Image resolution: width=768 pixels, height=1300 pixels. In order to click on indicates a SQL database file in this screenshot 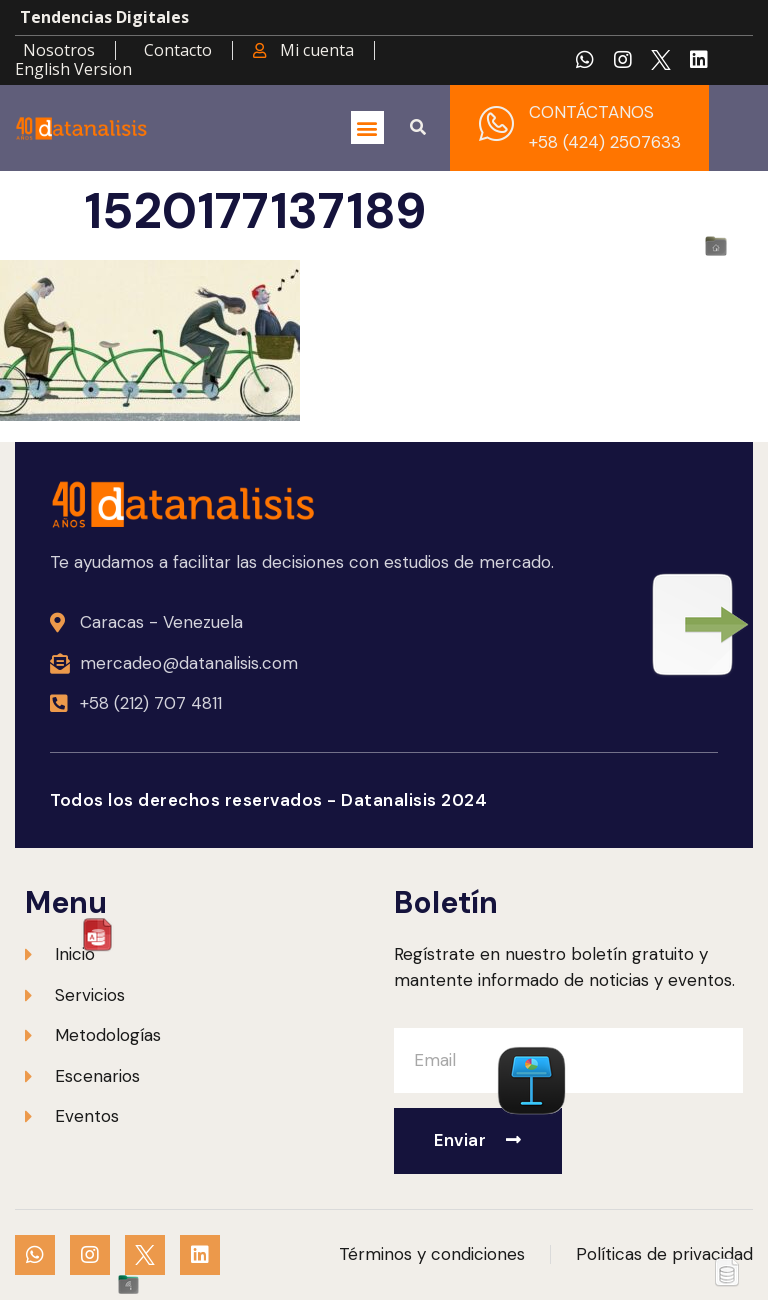, I will do `click(727, 1272)`.